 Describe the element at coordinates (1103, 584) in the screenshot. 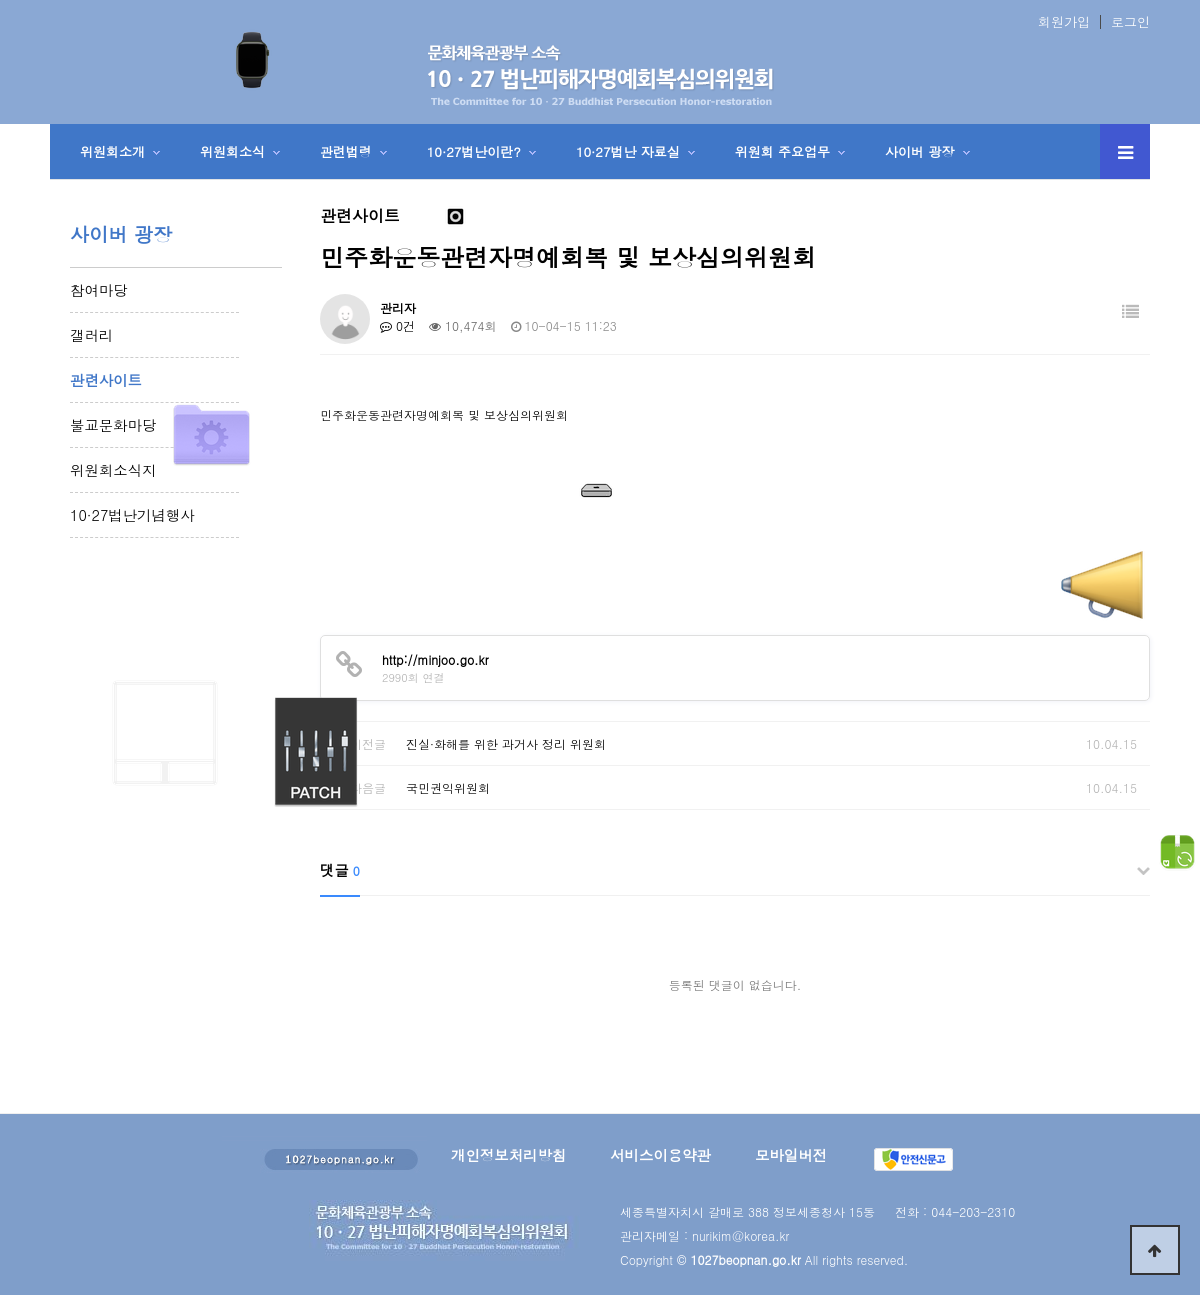

I see `access automator actions or workflows` at that location.